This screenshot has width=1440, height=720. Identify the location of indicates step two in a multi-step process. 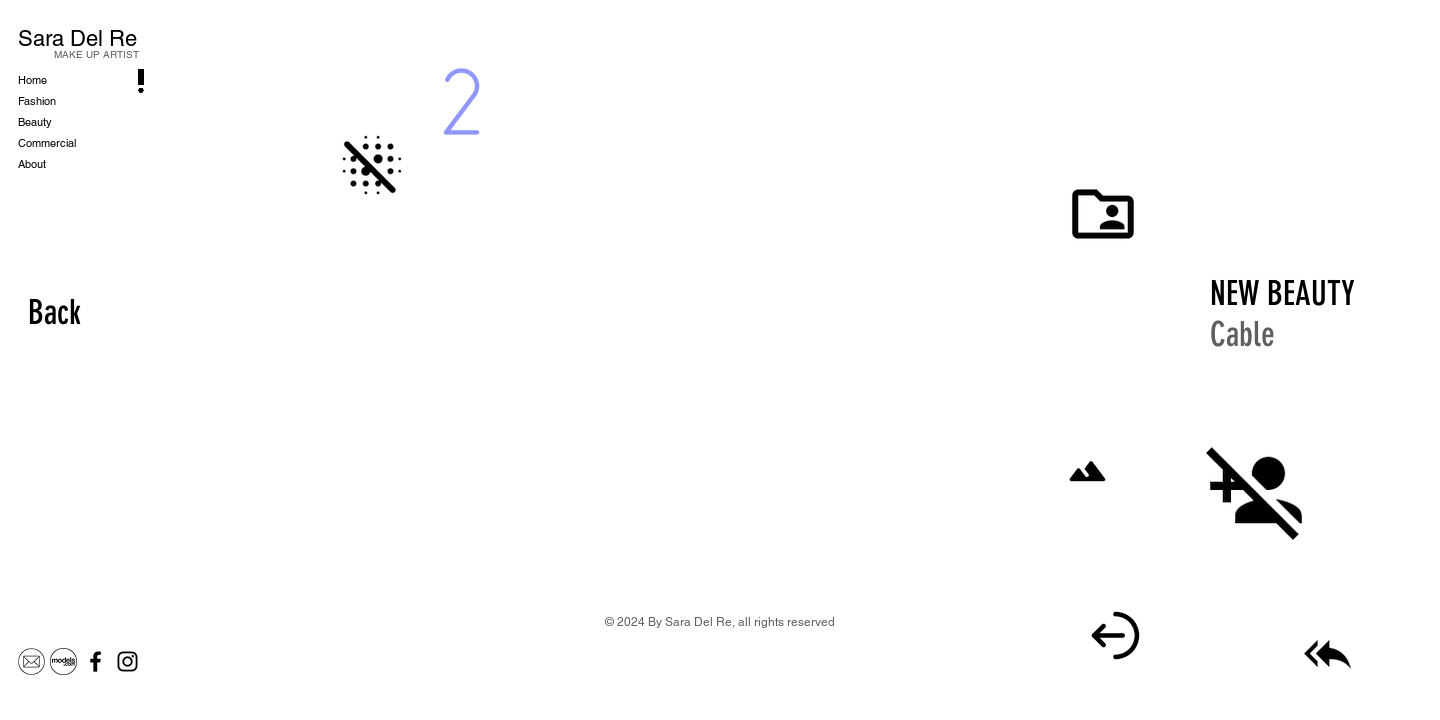
(461, 101).